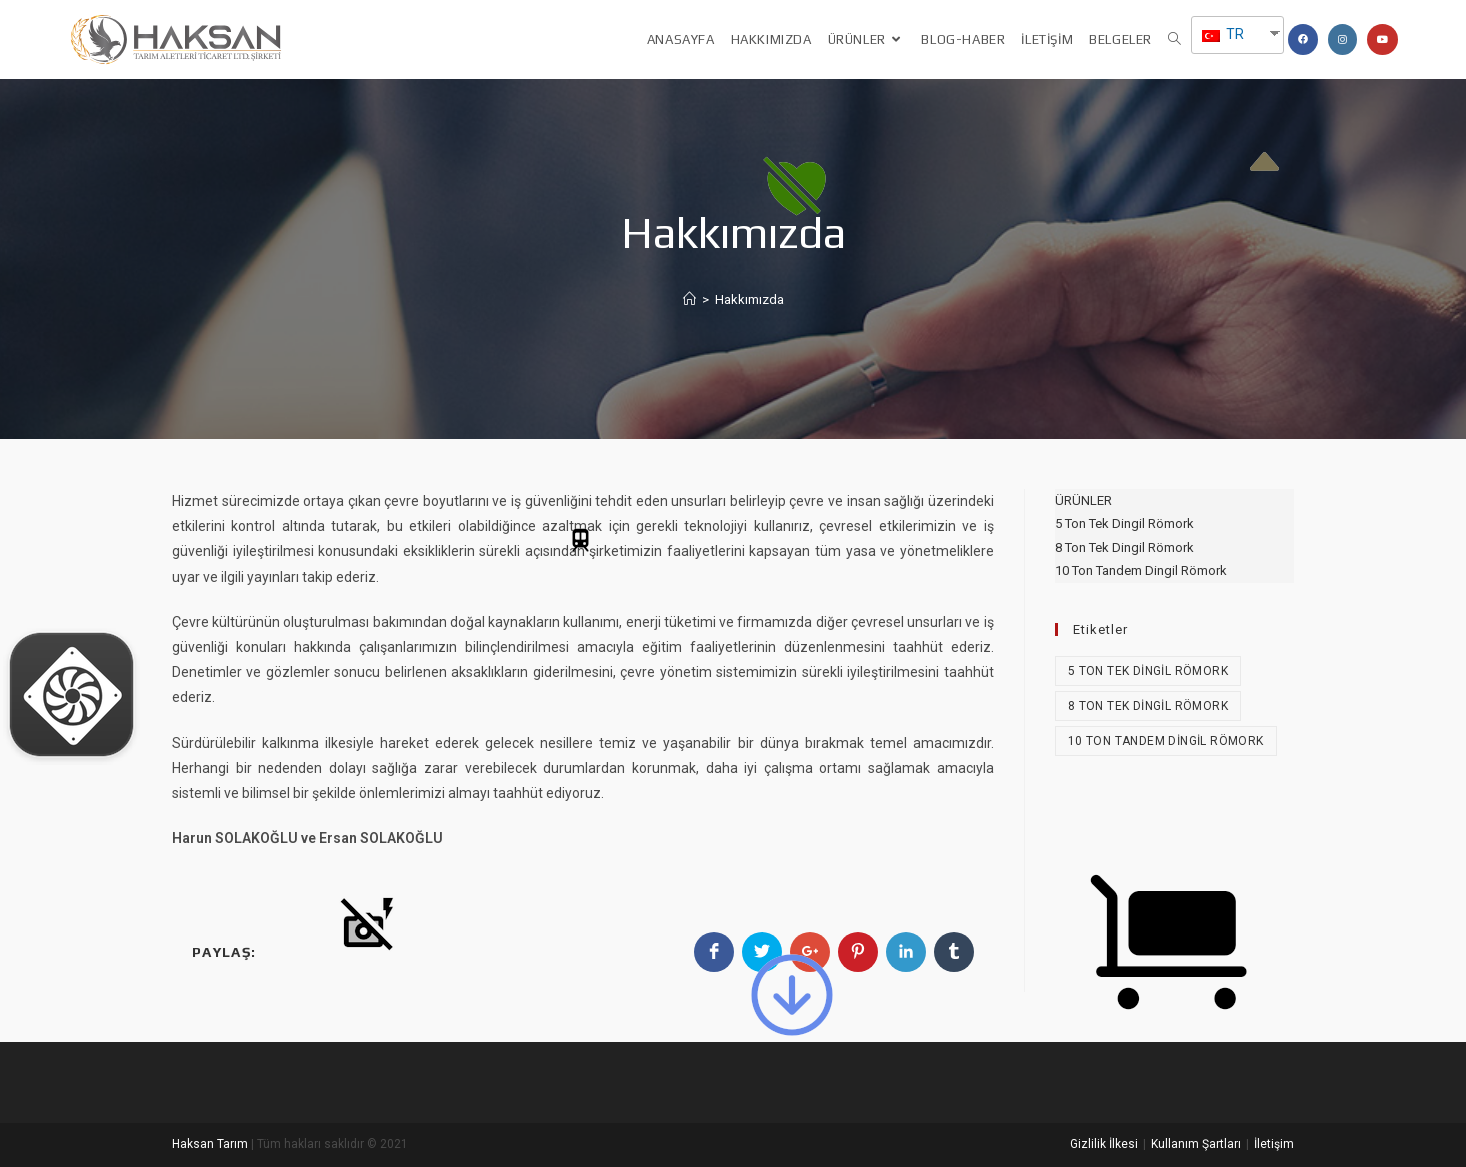 The width and height of the screenshot is (1466, 1167). Describe the element at coordinates (71, 694) in the screenshot. I see `open system engineering or hardware settings` at that location.